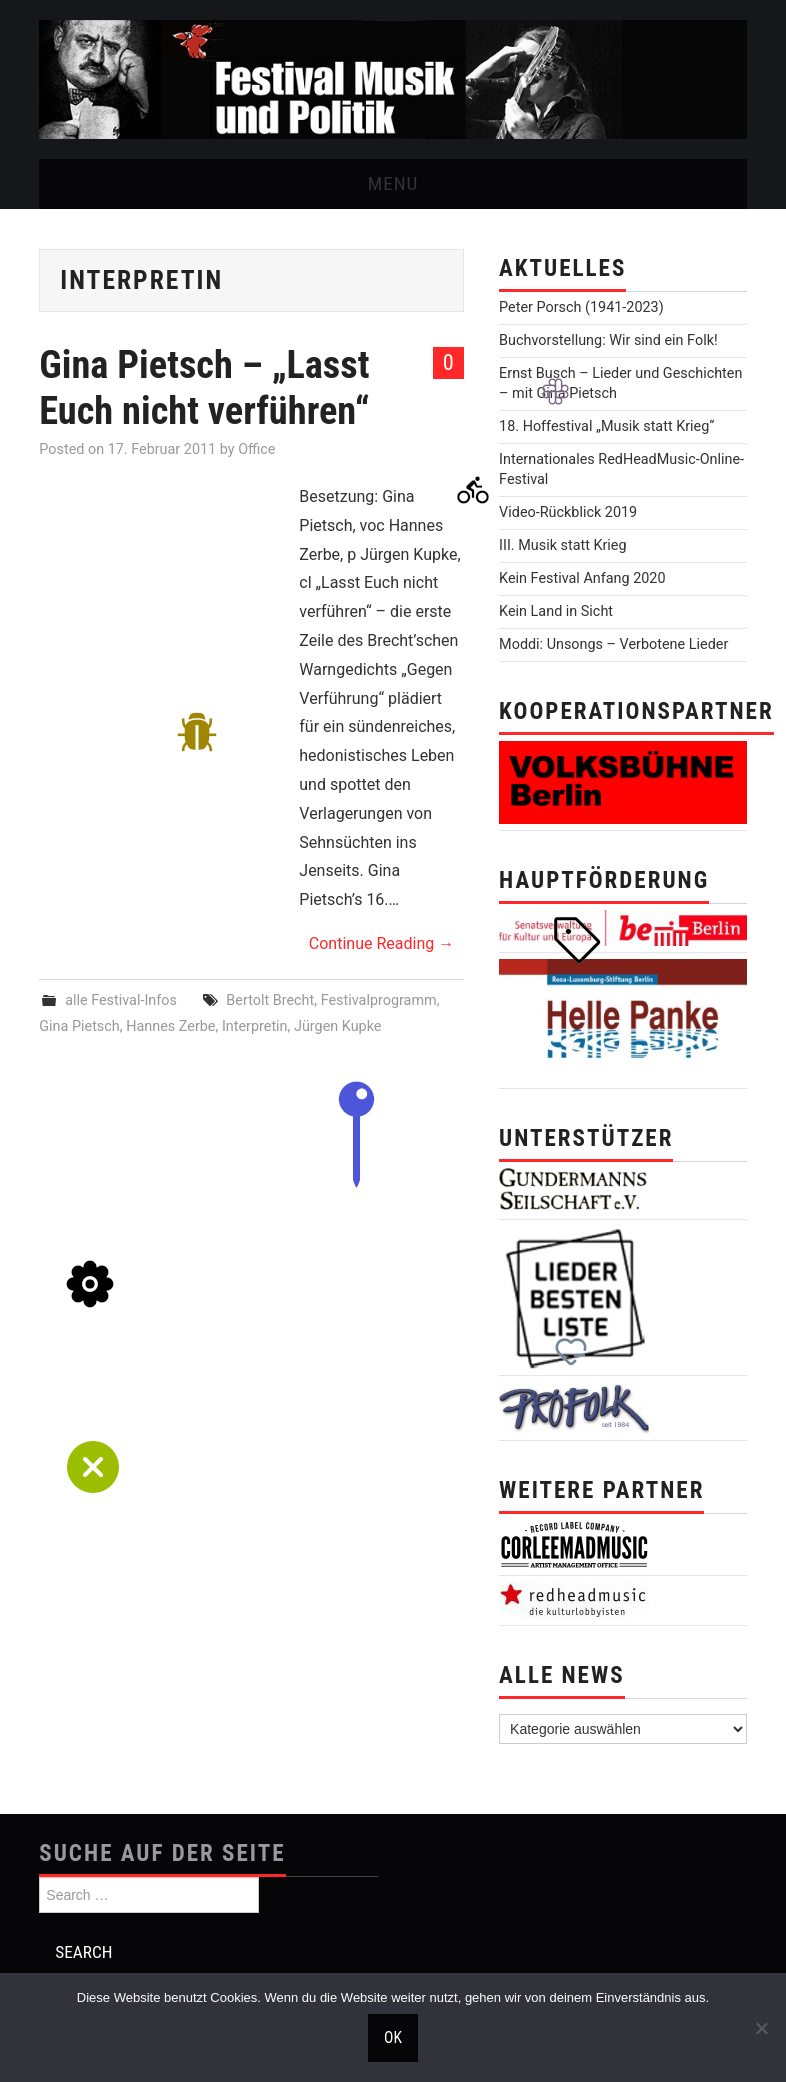  What do you see at coordinates (555, 391) in the screenshot?
I see `open slack` at bounding box center [555, 391].